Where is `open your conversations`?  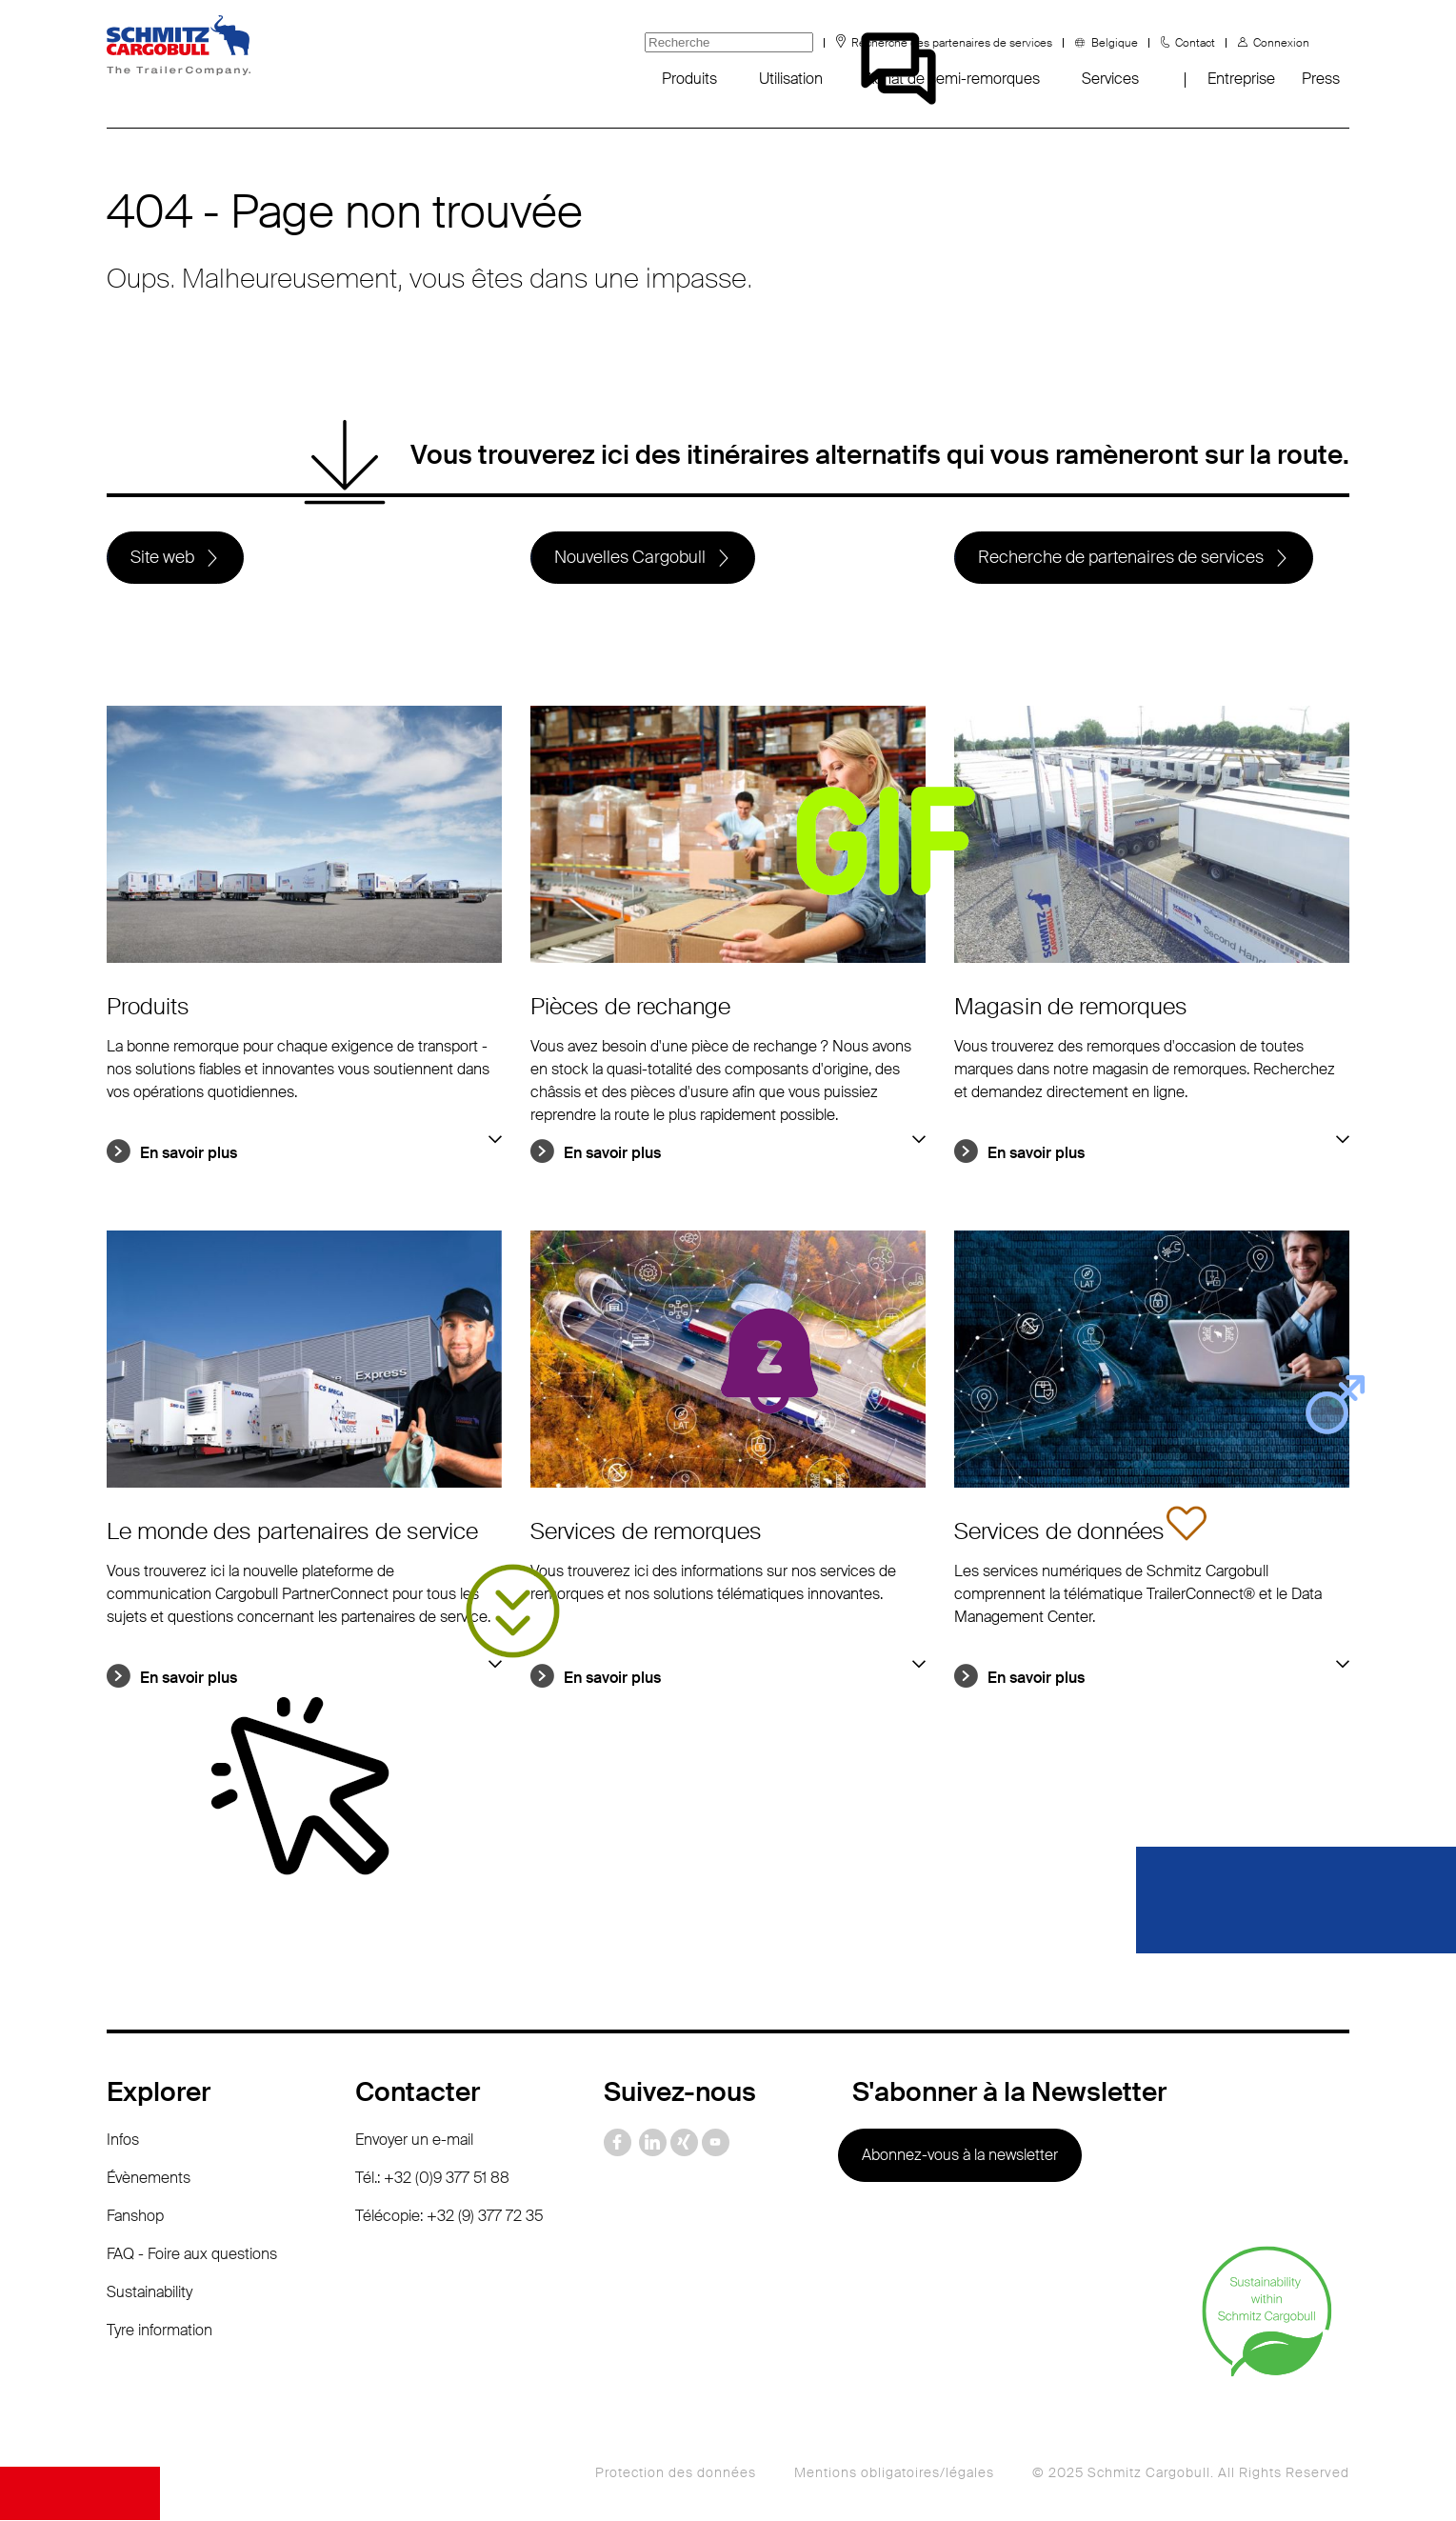
open your conversations is located at coordinates (898, 67).